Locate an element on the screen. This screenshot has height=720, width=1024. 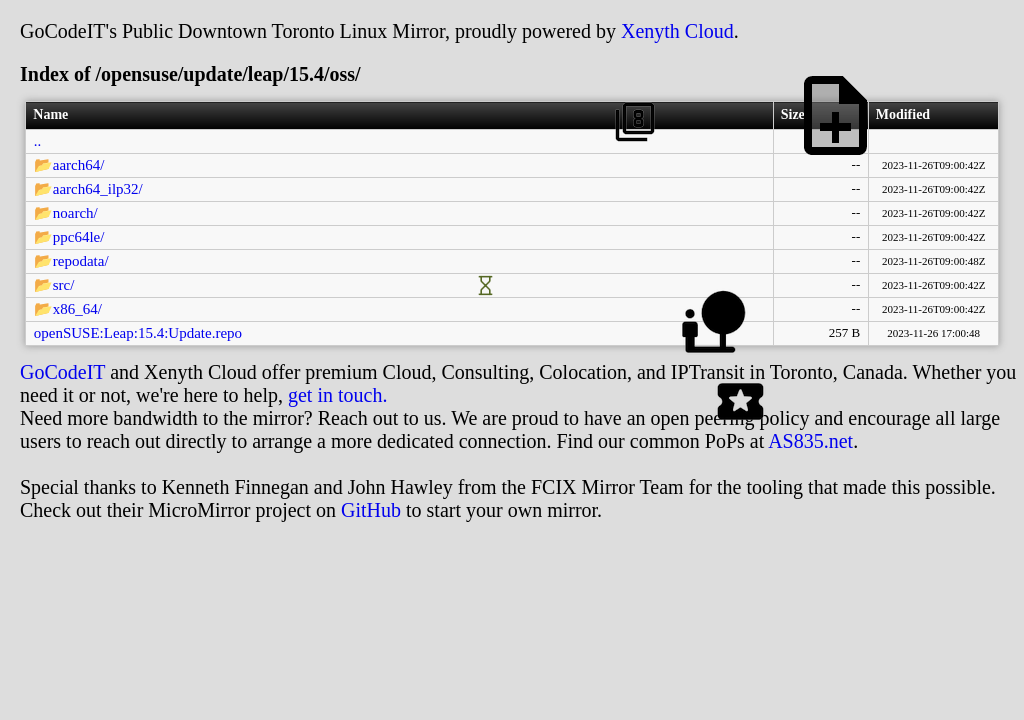
indicates 8 images in a stack or gallery is located at coordinates (635, 122).